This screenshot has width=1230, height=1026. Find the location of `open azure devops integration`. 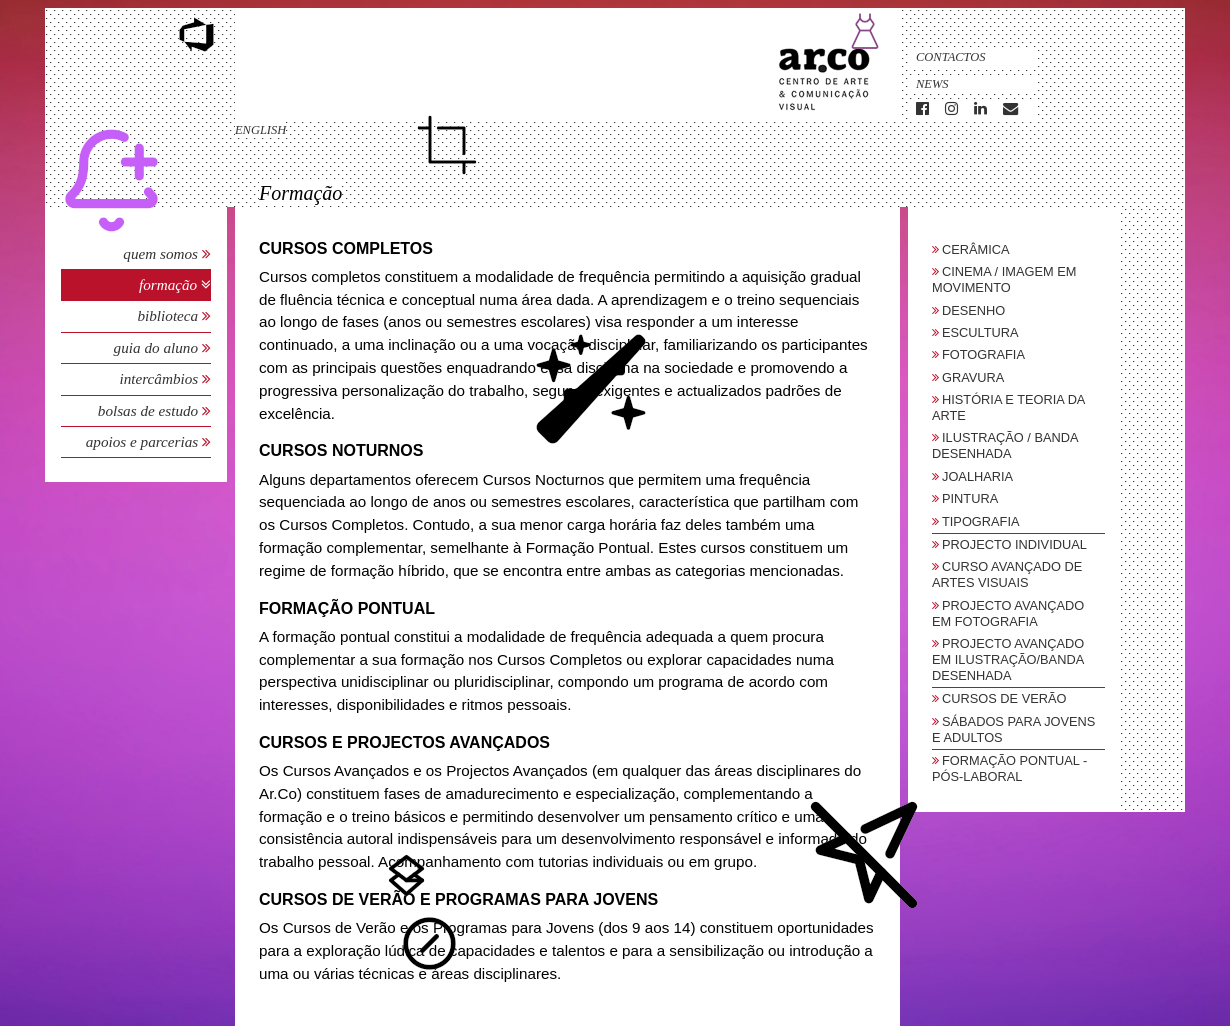

open azure devops integration is located at coordinates (196, 34).